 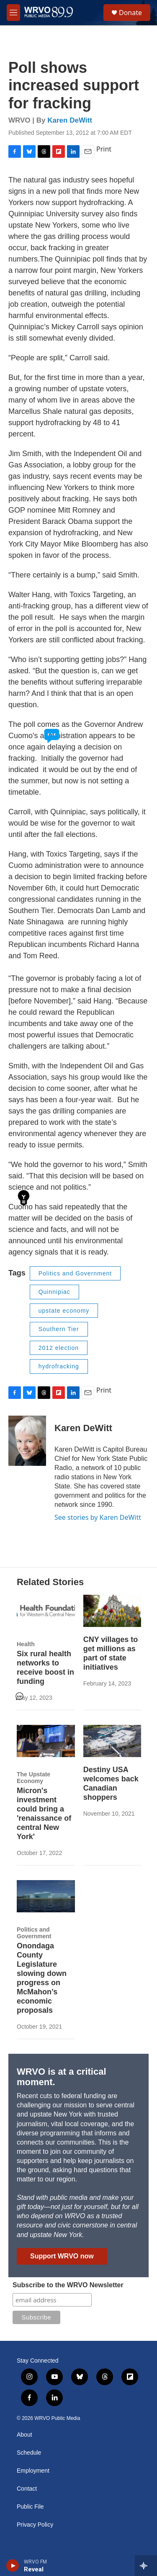 I want to click on access tips or ideas, so click(x=23, y=1197).